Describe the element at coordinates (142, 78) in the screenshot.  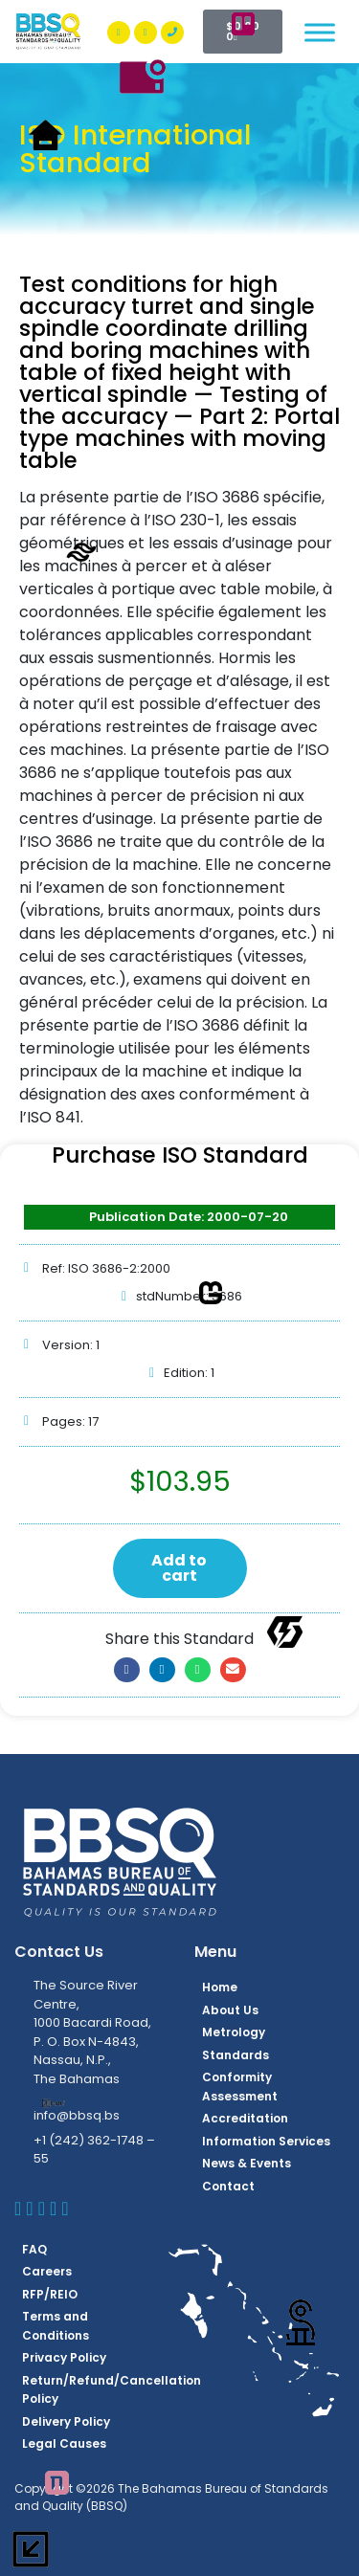
I see `access phone camera` at that location.